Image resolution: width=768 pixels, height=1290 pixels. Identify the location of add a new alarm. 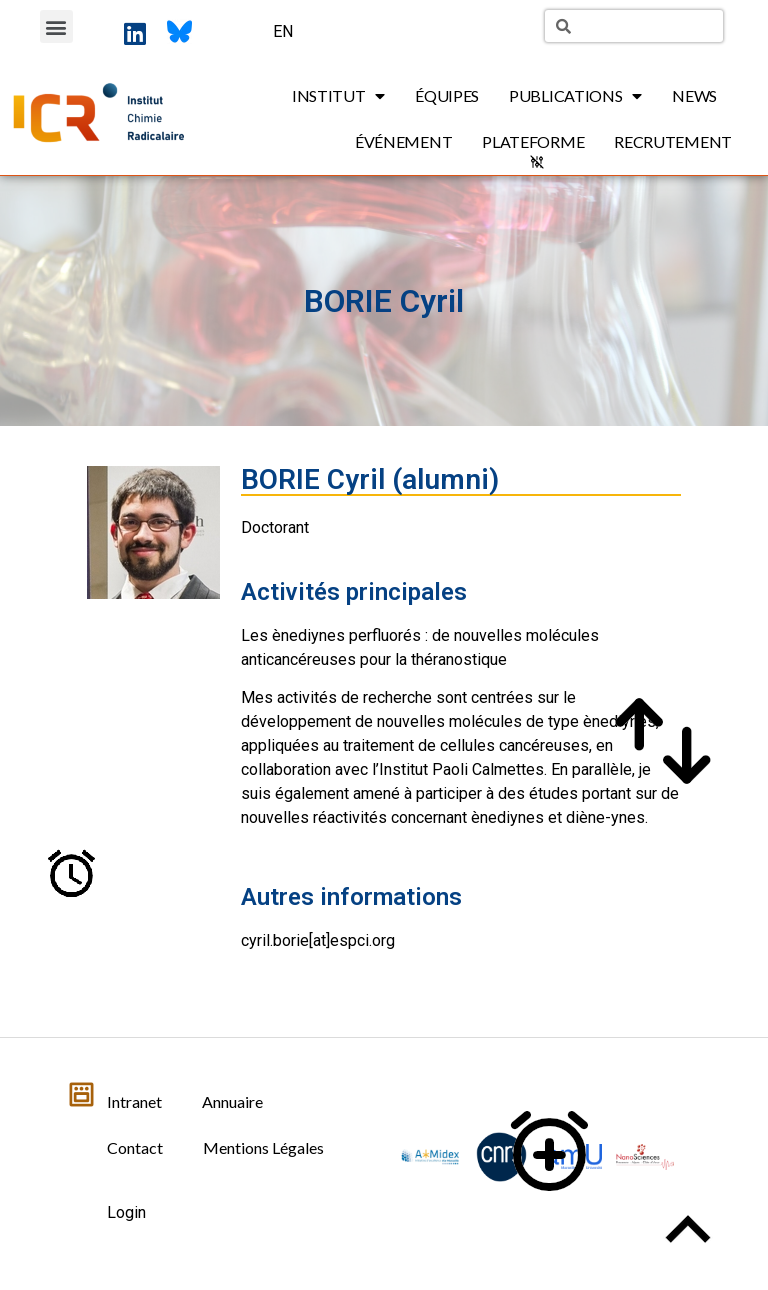
(549, 1150).